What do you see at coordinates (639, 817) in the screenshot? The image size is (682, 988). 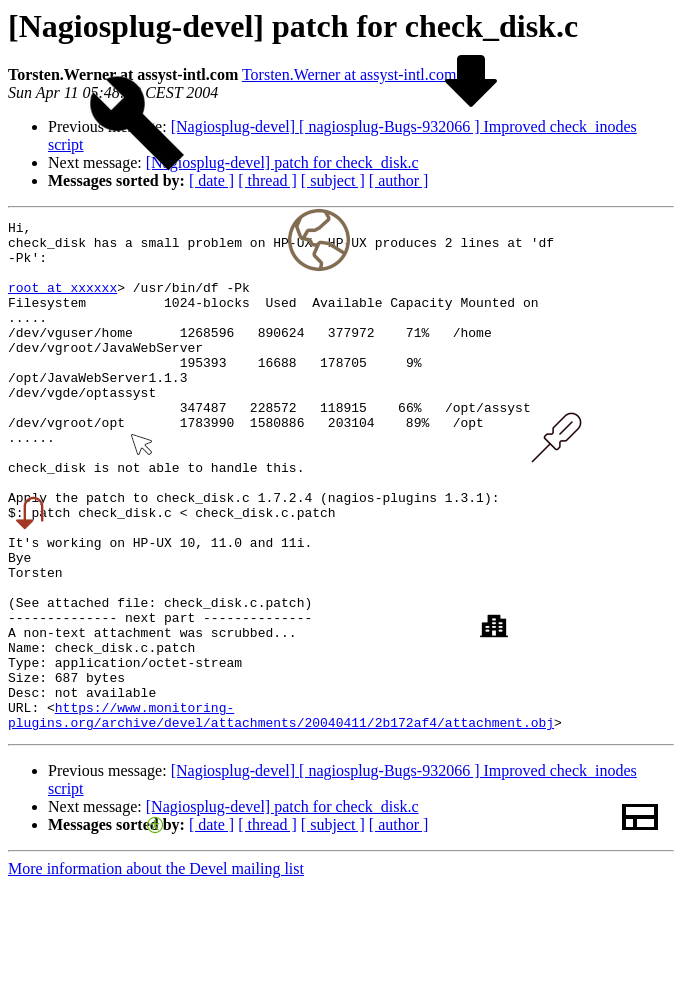 I see `switch to compact view layout` at bounding box center [639, 817].